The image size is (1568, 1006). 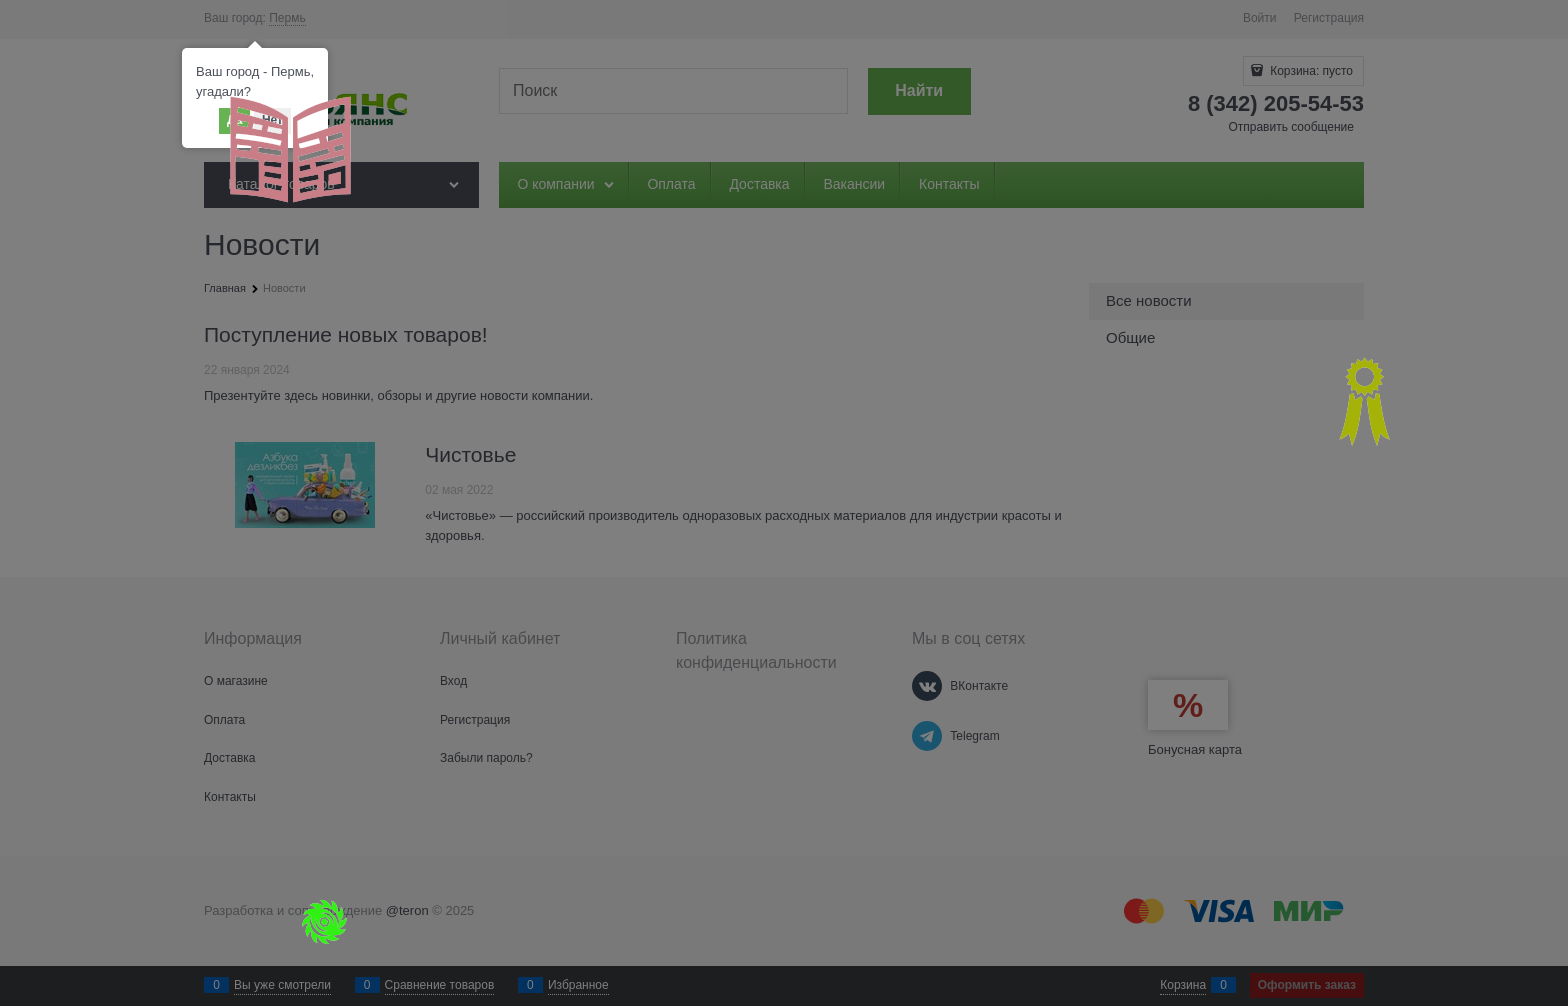 What do you see at coordinates (324, 921) in the screenshot?
I see `indicates a sawblade or cutting tool in a game interface` at bounding box center [324, 921].